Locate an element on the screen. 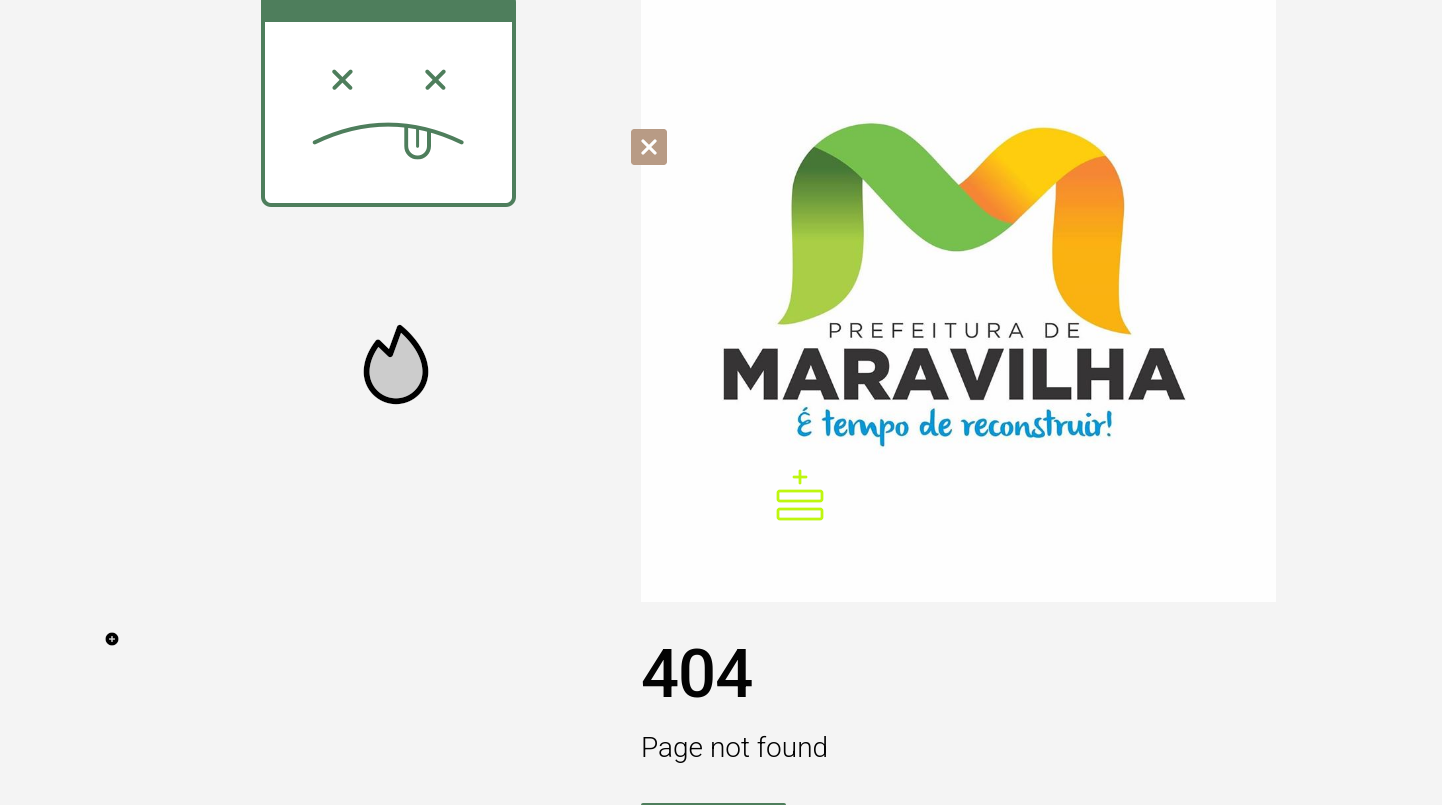  indicates trending or popular content is located at coordinates (396, 366).